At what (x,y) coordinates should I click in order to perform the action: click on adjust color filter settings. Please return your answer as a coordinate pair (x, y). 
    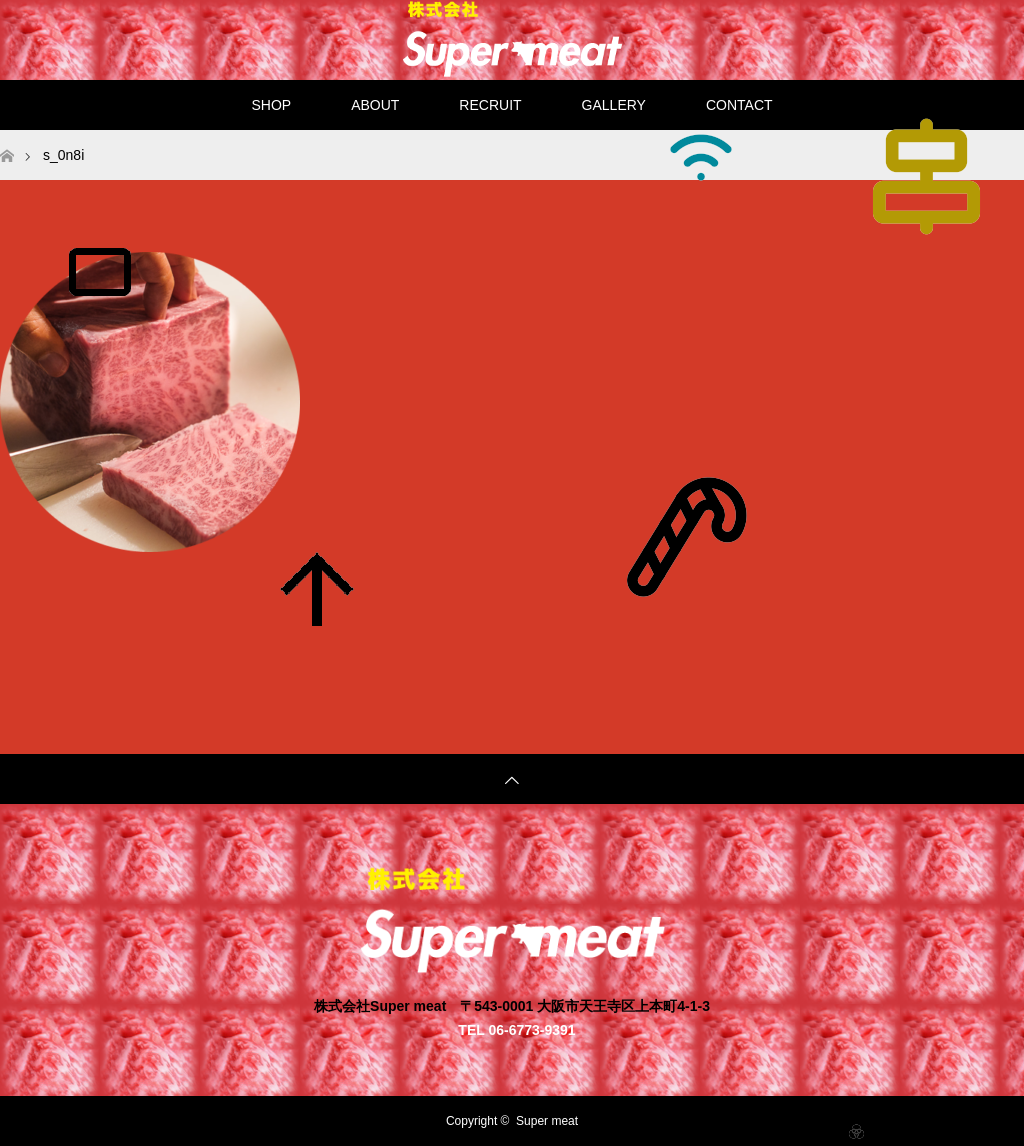
    Looking at the image, I should click on (856, 1131).